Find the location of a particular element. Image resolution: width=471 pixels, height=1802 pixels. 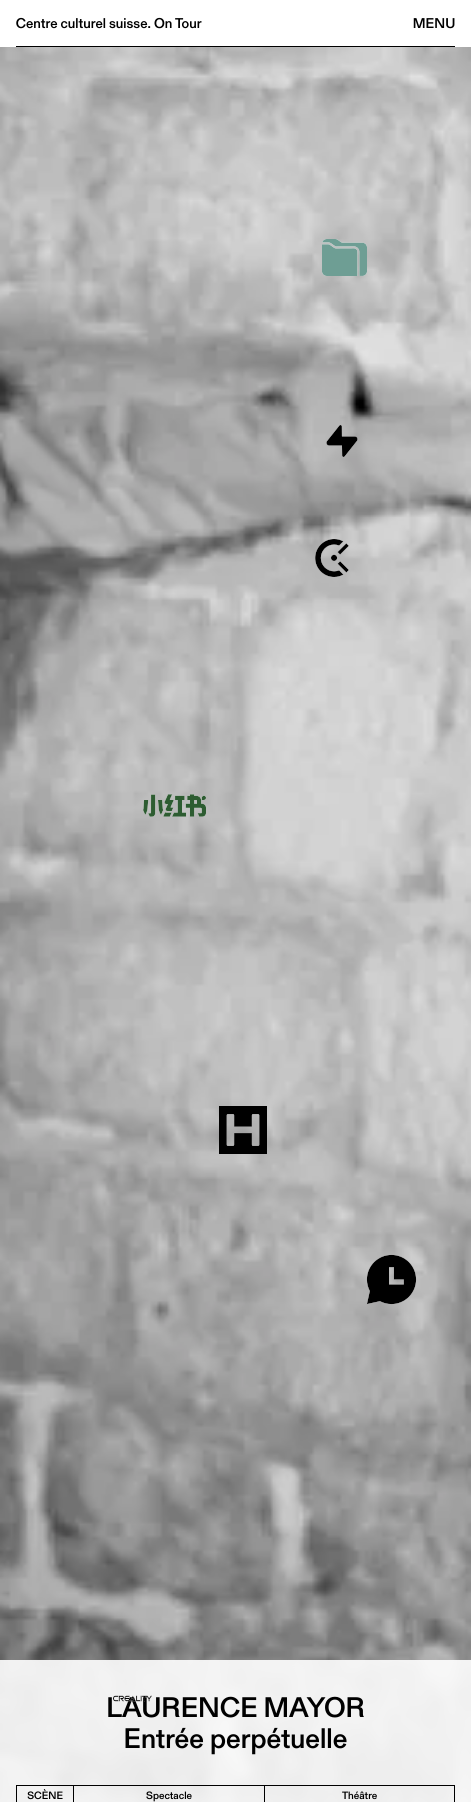

supabase logo is located at coordinates (342, 441).